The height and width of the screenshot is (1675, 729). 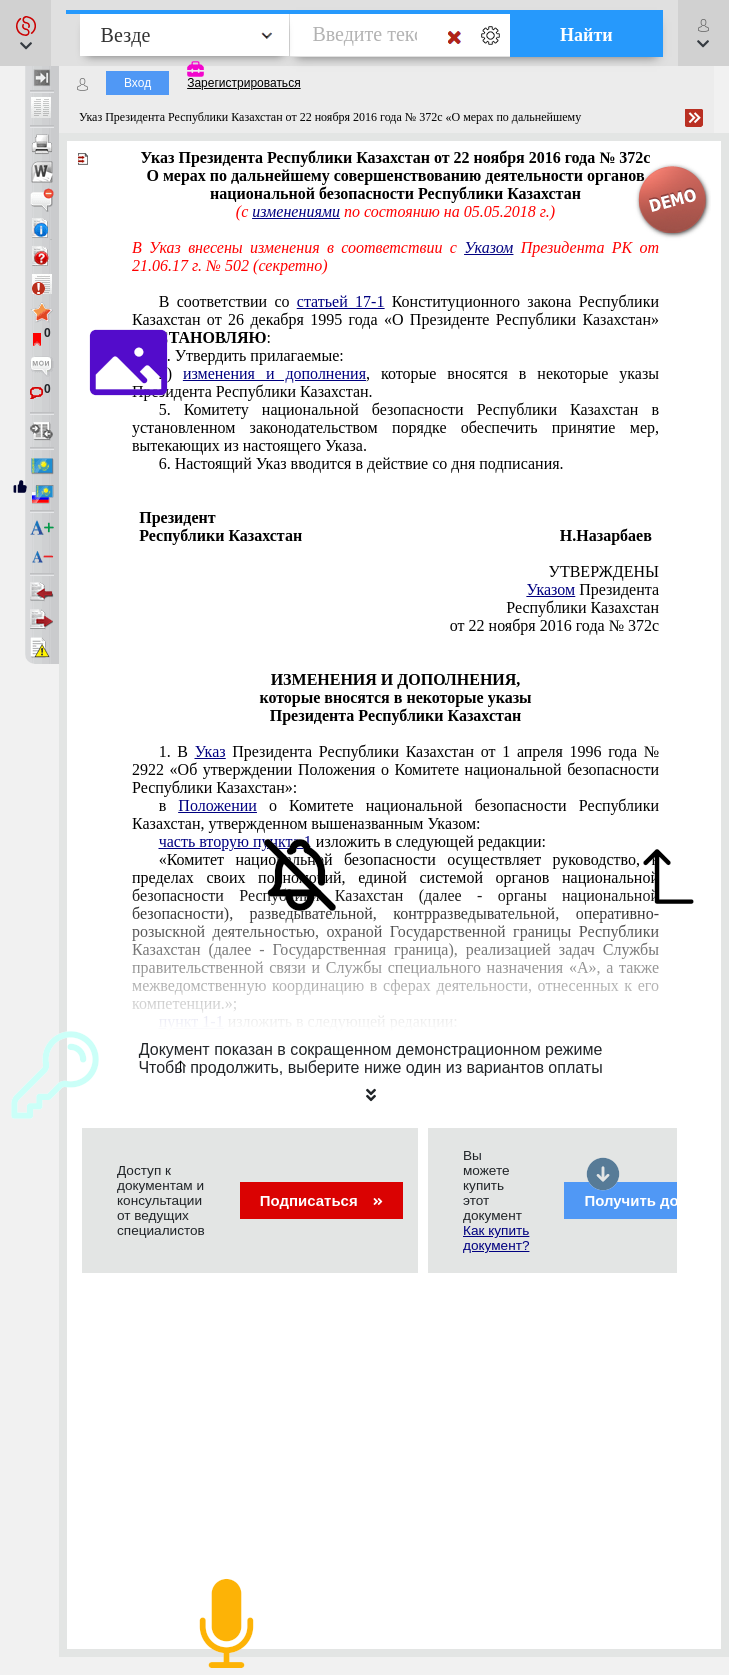 What do you see at coordinates (226, 1623) in the screenshot?
I see `tap to start voice input` at bounding box center [226, 1623].